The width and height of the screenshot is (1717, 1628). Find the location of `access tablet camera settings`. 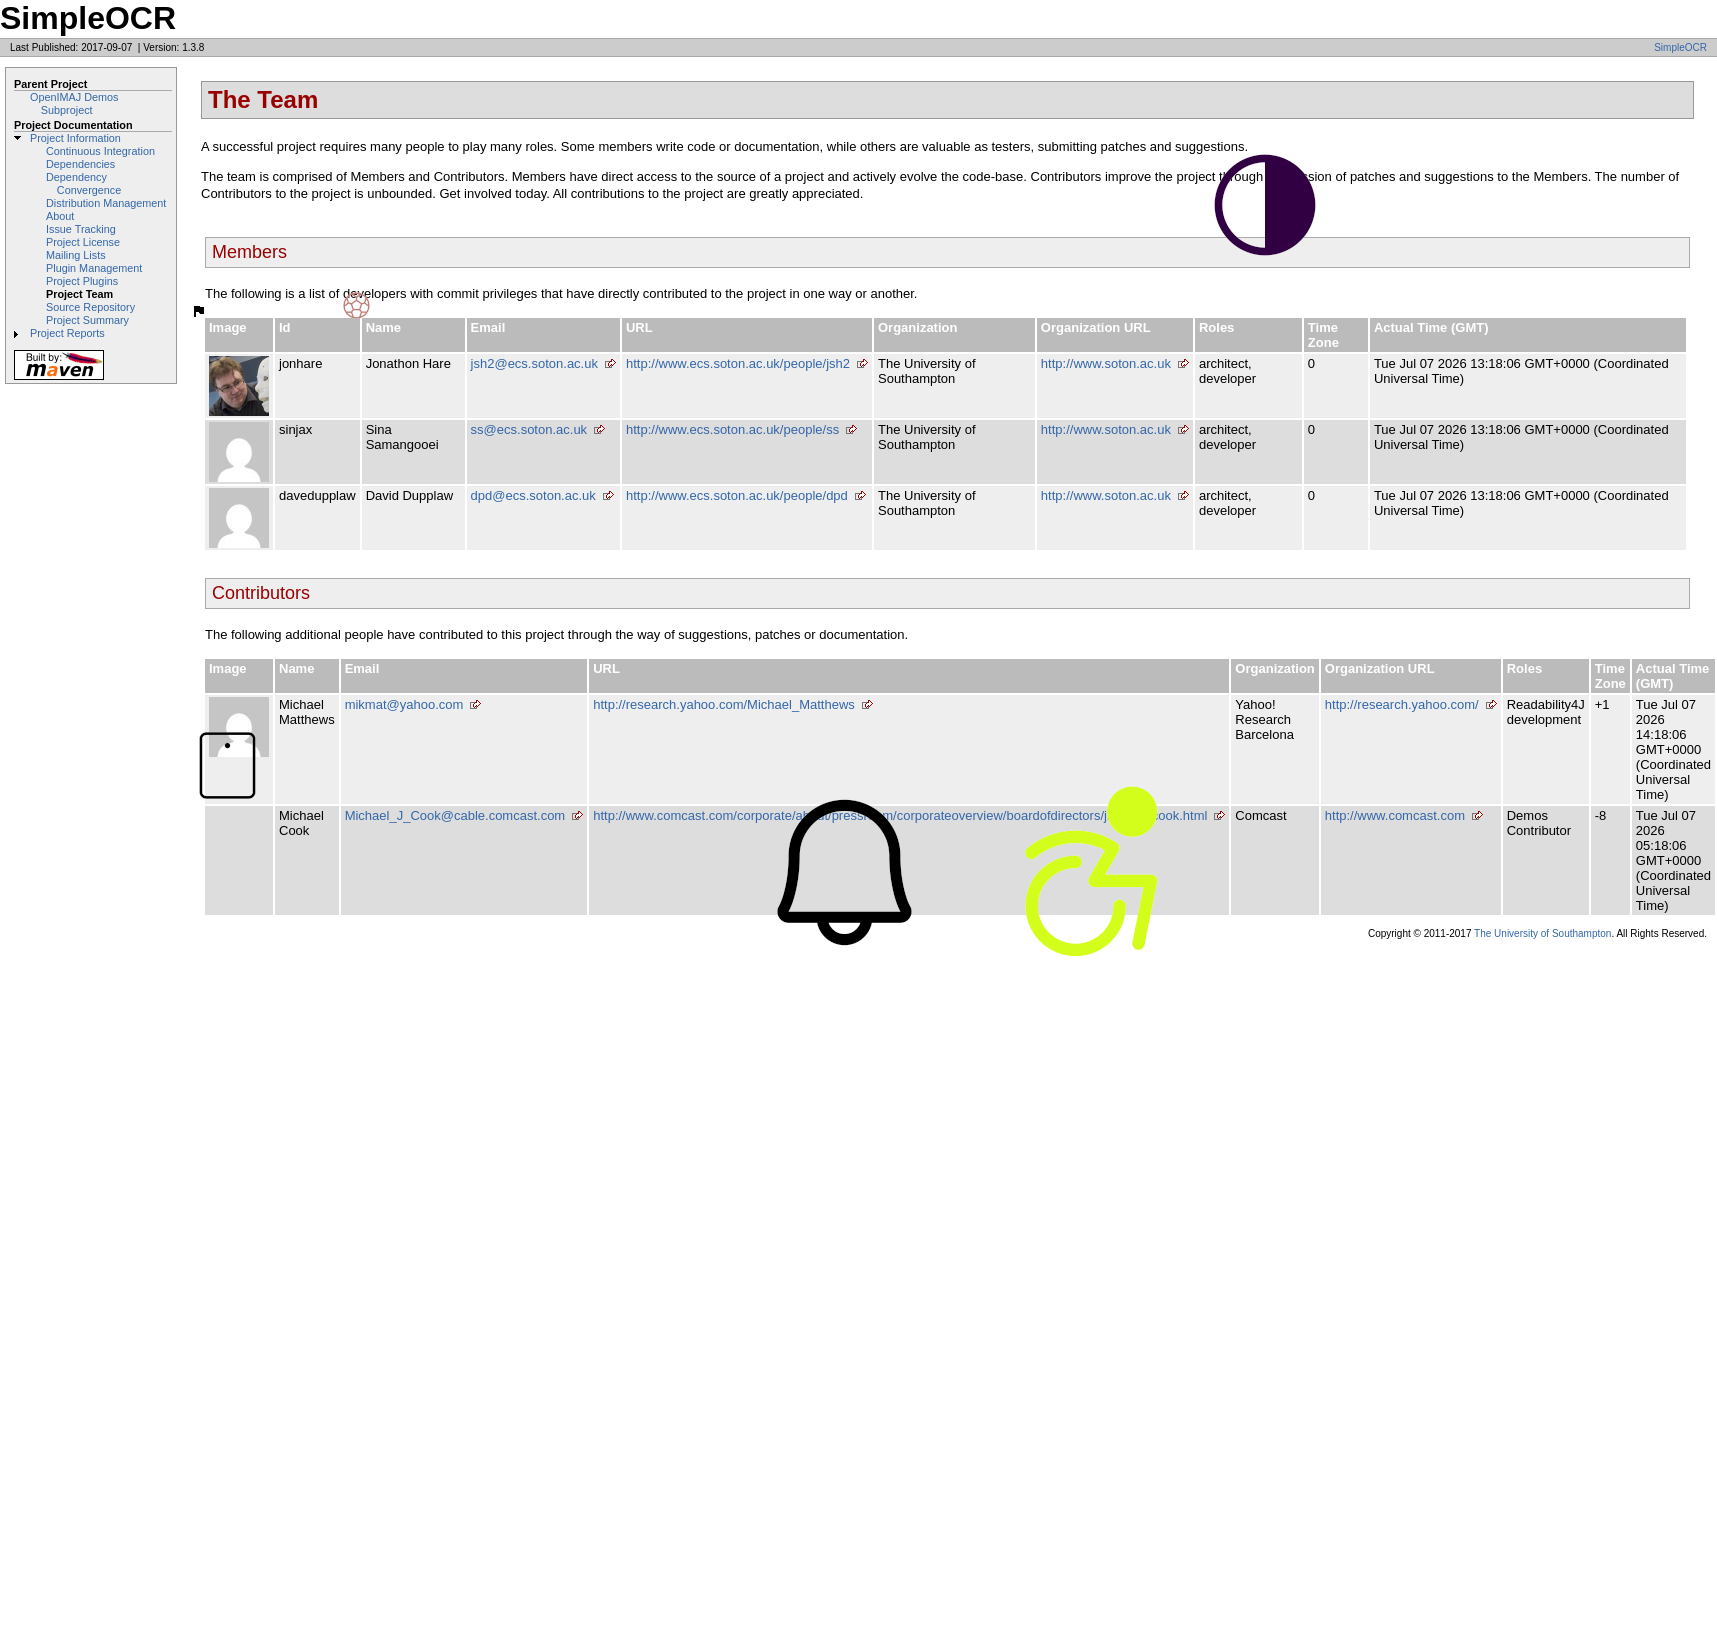

access tablet camera settings is located at coordinates (227, 765).